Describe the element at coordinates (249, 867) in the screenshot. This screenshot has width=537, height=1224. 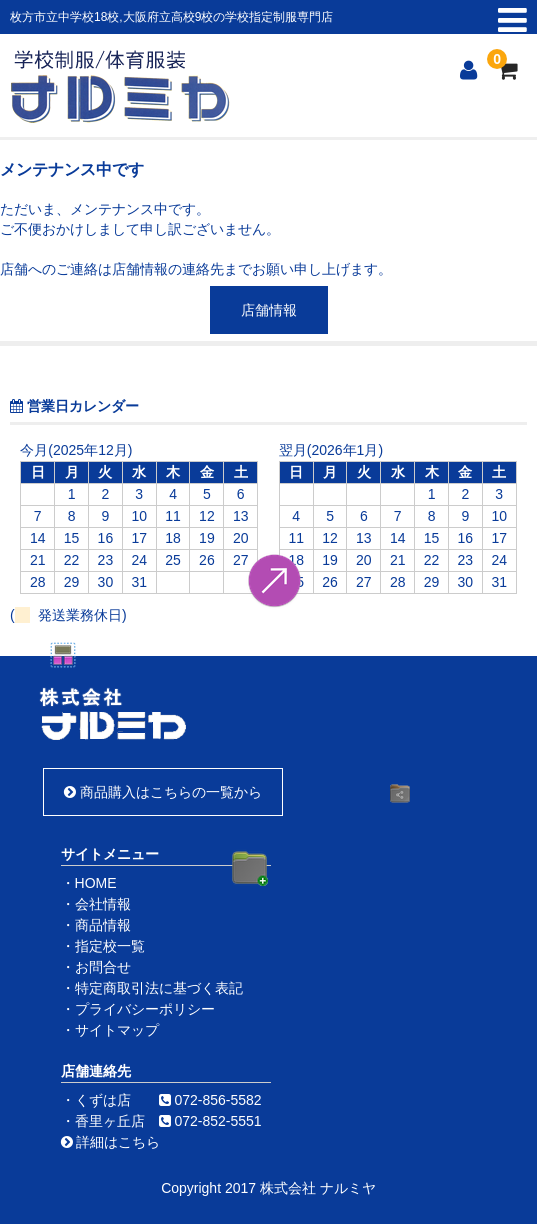
I see `create a new folder` at that location.